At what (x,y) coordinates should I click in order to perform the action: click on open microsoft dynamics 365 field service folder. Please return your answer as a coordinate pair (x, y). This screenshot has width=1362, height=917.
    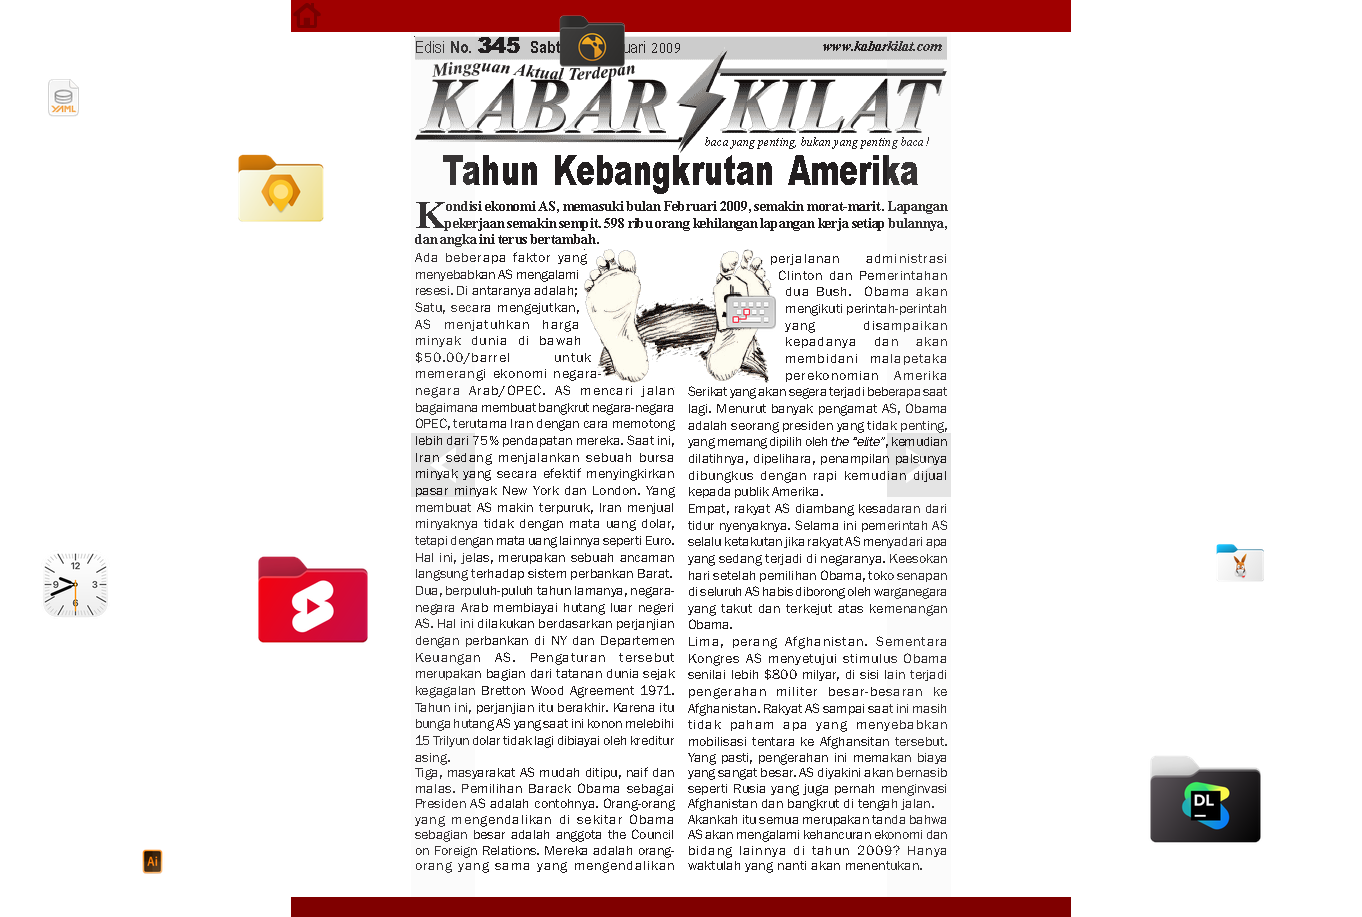
    Looking at the image, I should click on (280, 190).